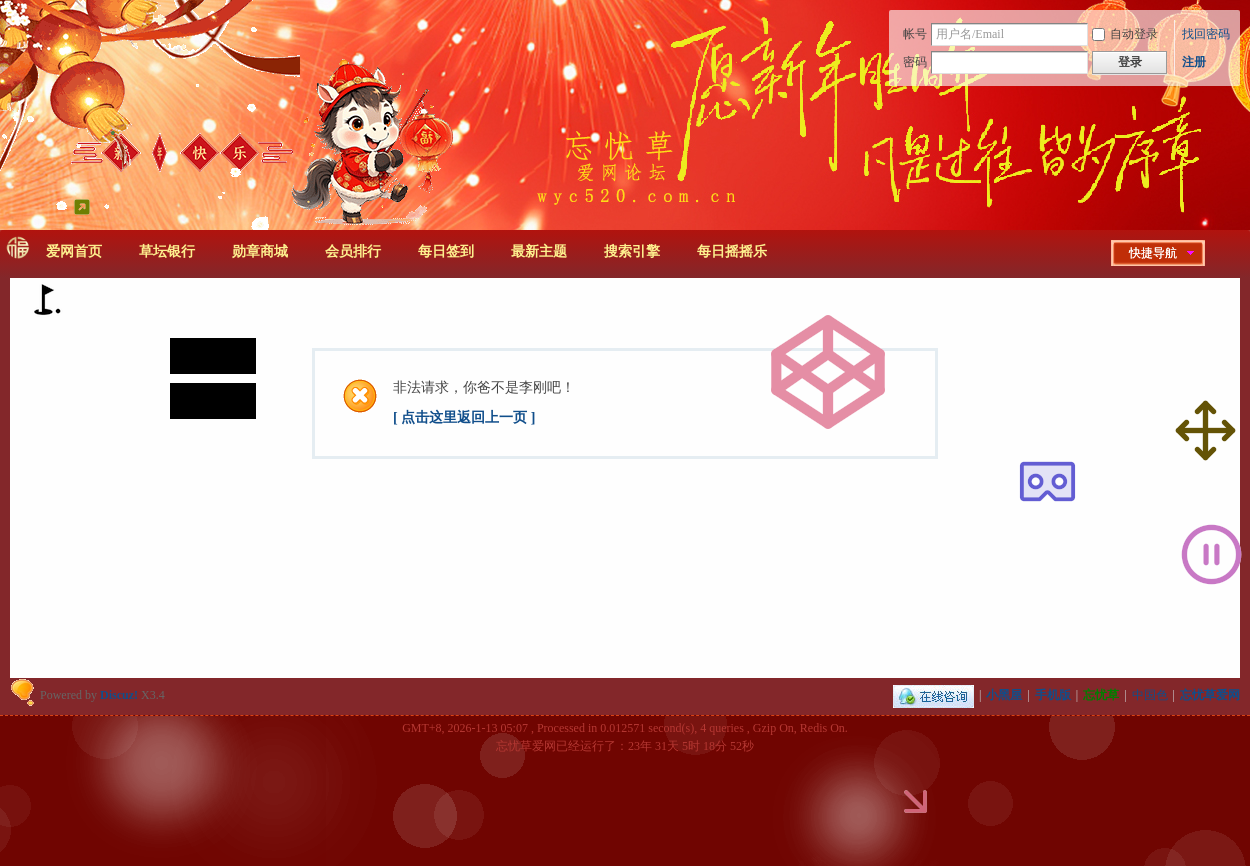 Image resolution: width=1250 pixels, height=866 pixels. Describe the element at coordinates (82, 207) in the screenshot. I see `open link in a new window or tab` at that location.